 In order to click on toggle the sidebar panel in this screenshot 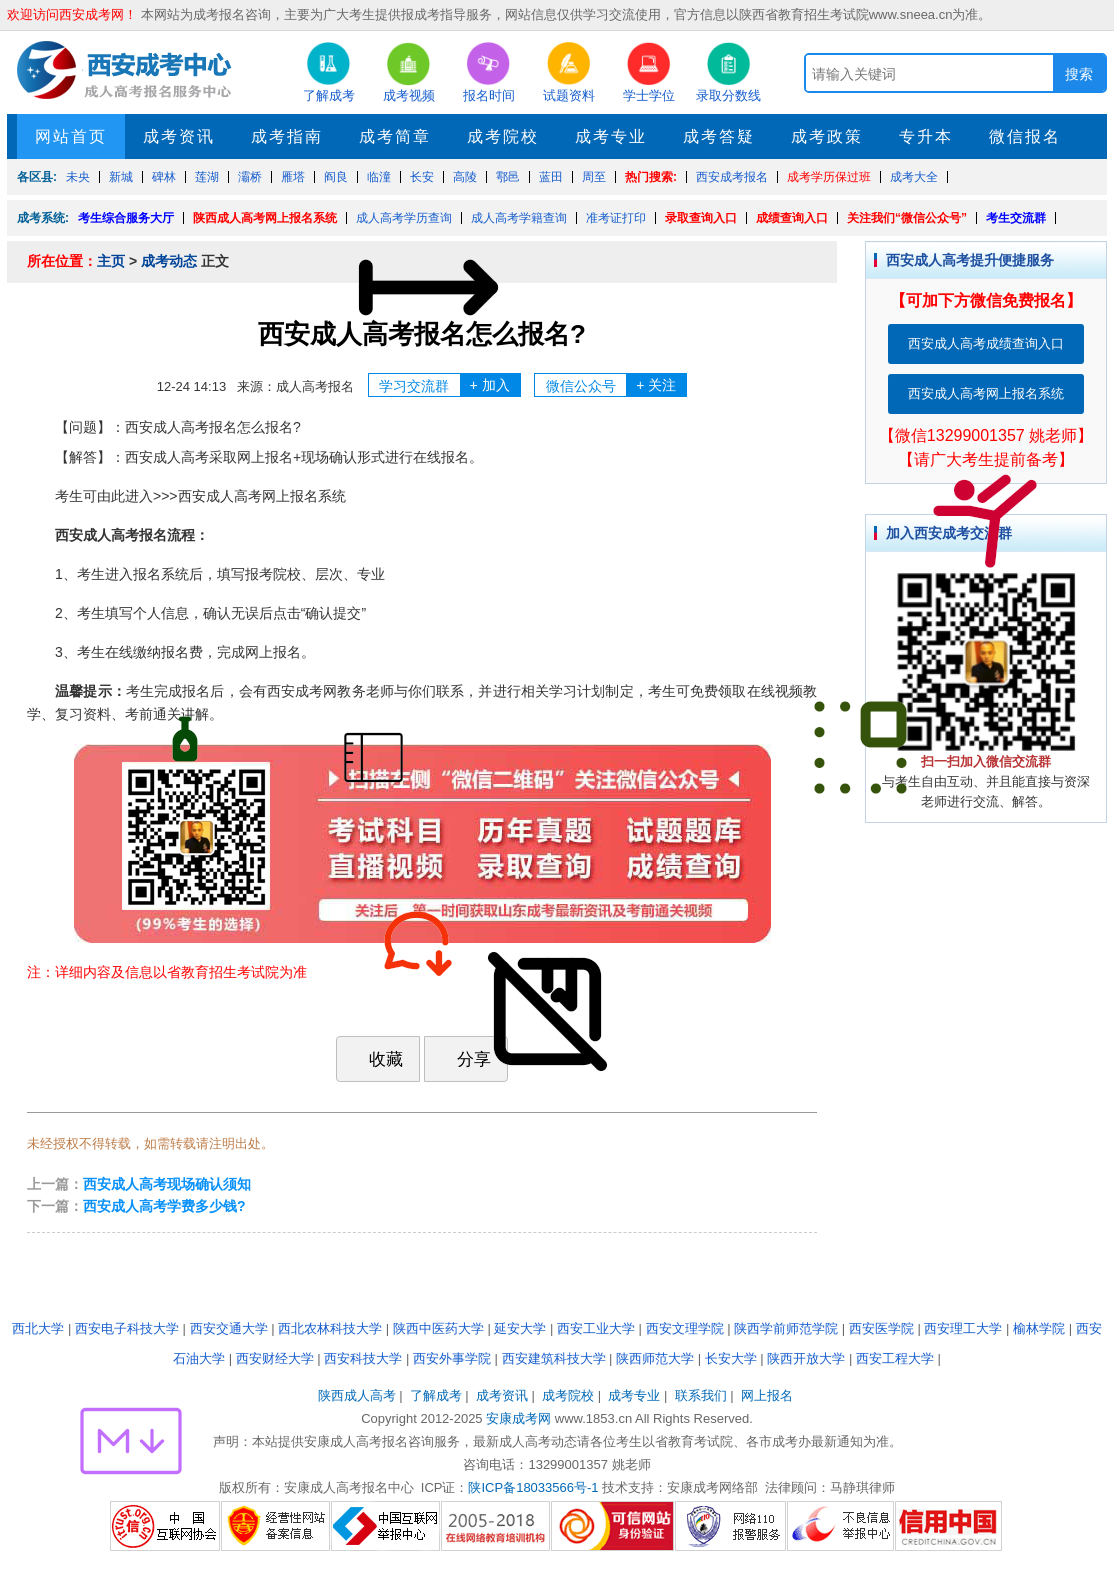, I will do `click(373, 757)`.